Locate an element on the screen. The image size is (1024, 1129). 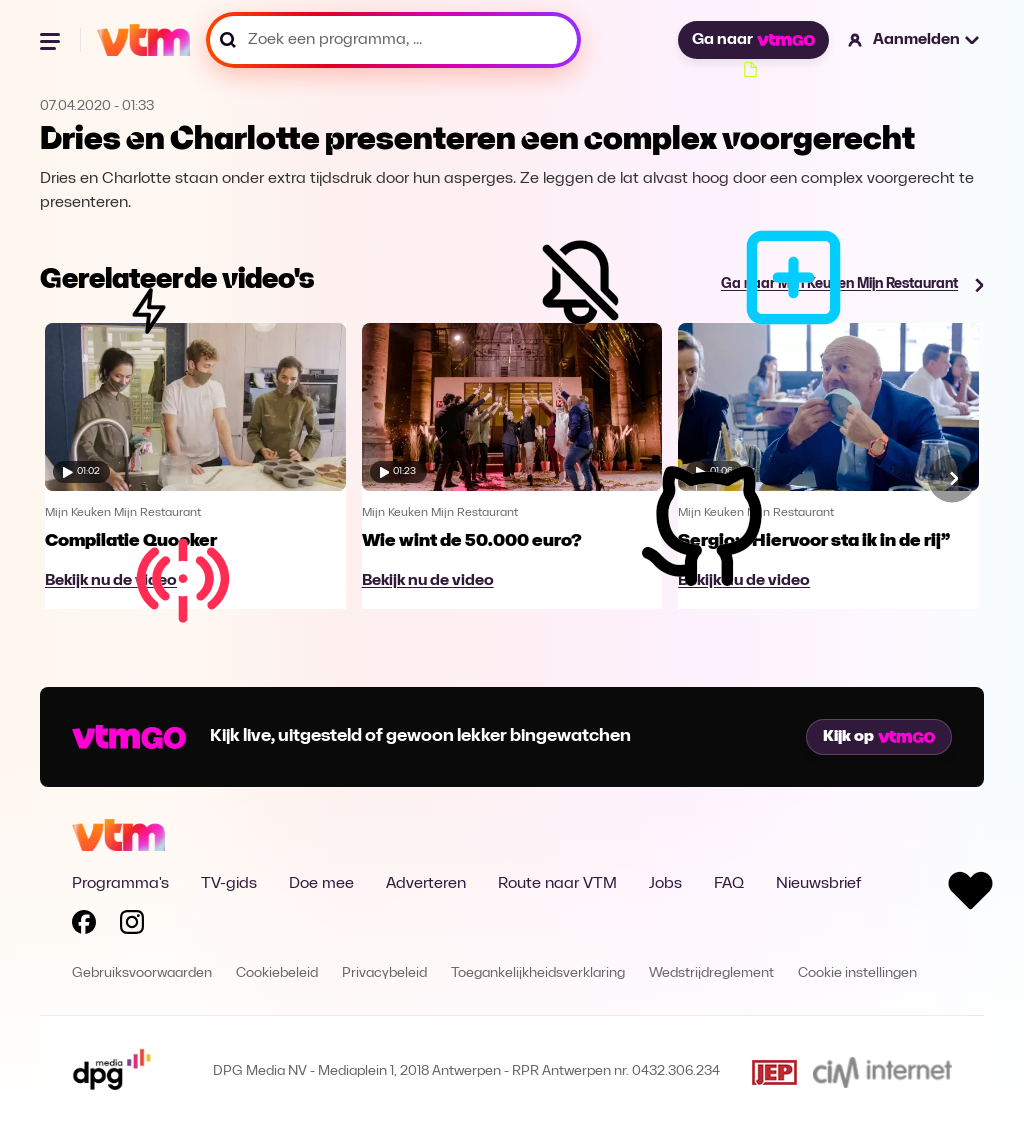
add a new item or entry is located at coordinates (793, 277).